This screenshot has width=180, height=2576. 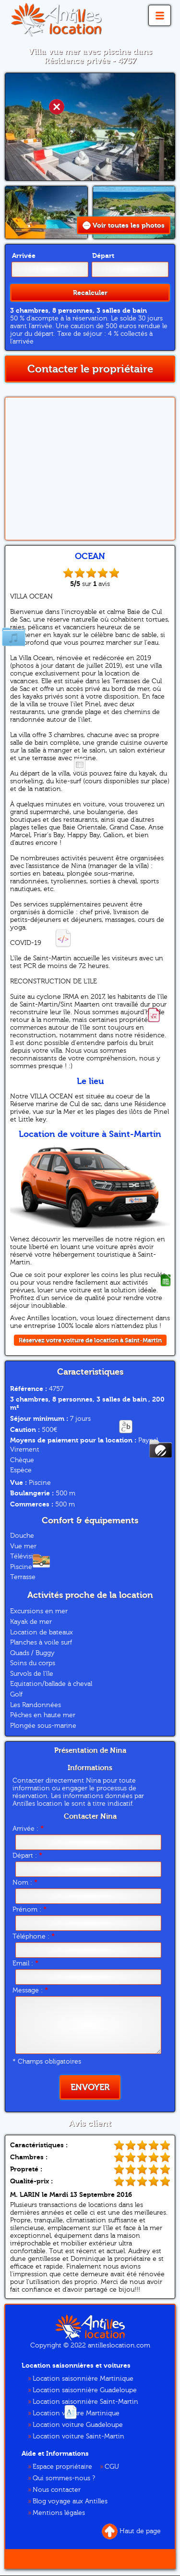 I want to click on open a text document file, so click(x=71, y=2412).